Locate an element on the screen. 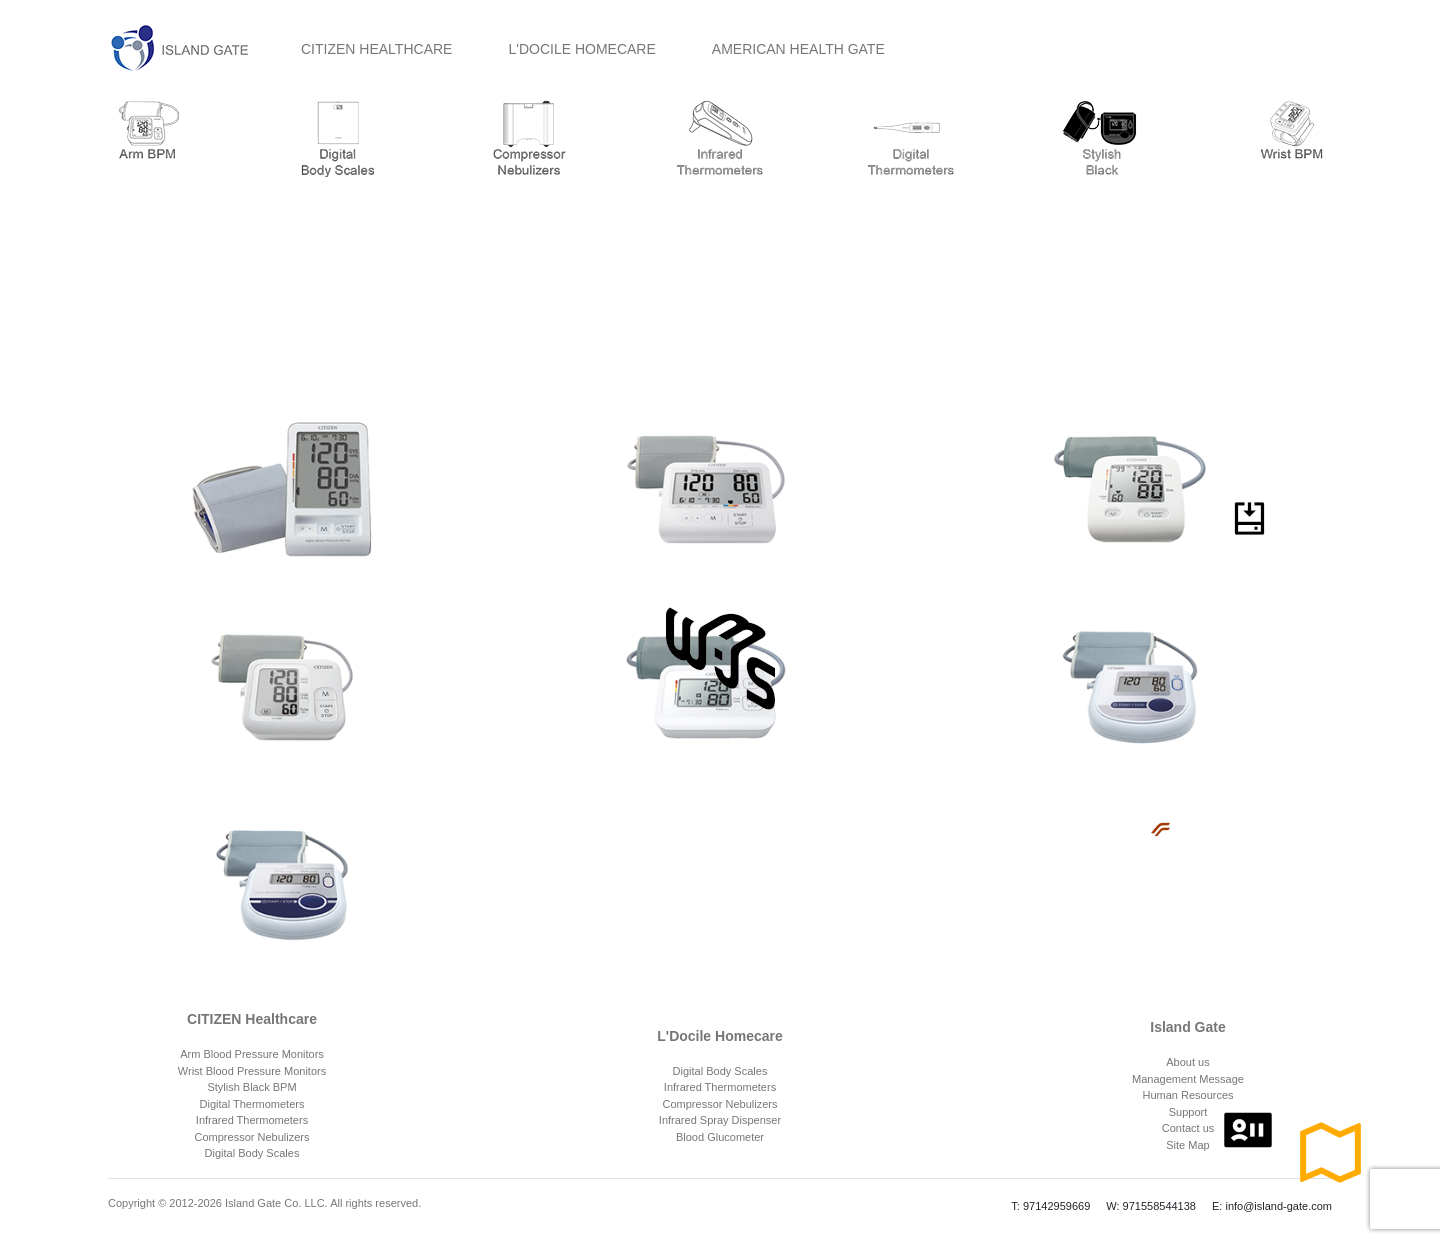 This screenshot has width=1440, height=1243. web3.js library or project branding is located at coordinates (720, 658).